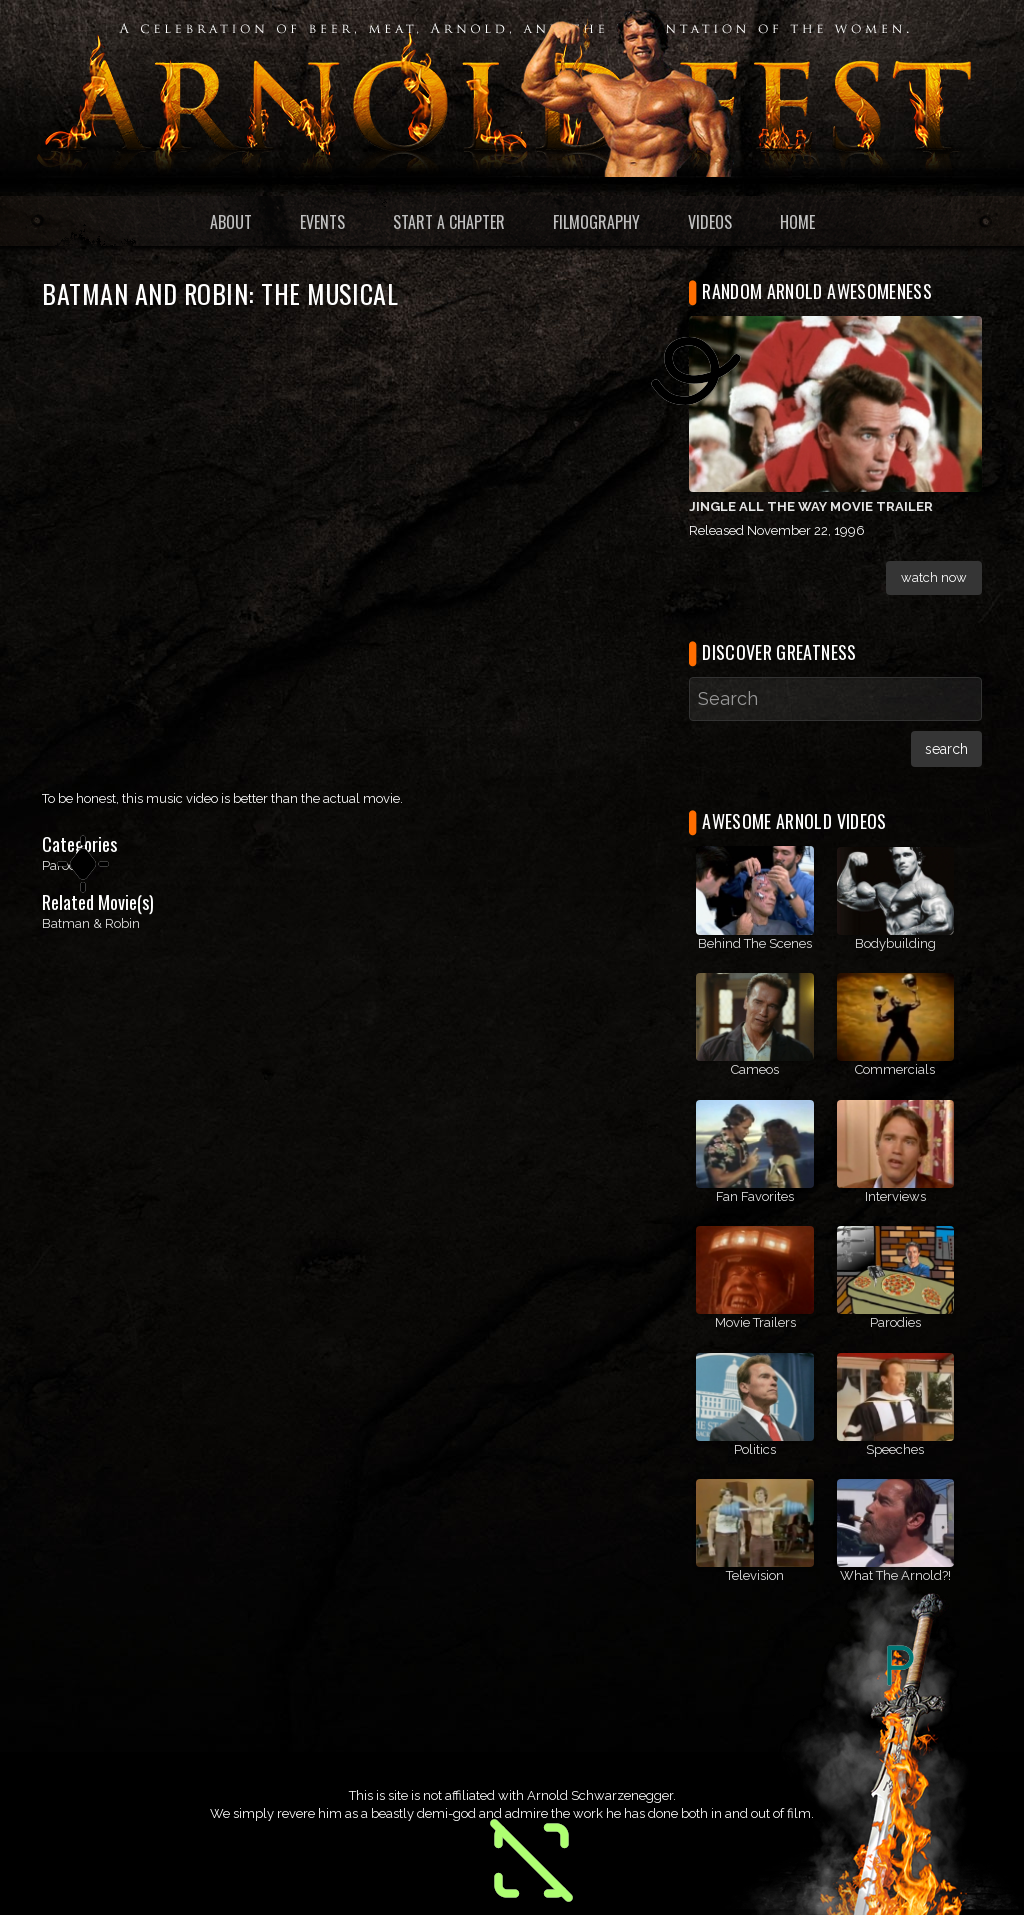  Describe the element at coordinates (694, 371) in the screenshot. I see `access freehand drawing or annotation tools` at that location.